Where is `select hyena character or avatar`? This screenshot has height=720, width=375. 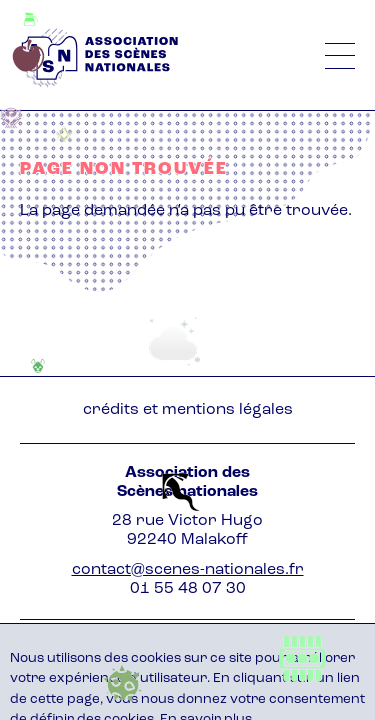
select hyena character or avatar is located at coordinates (38, 366).